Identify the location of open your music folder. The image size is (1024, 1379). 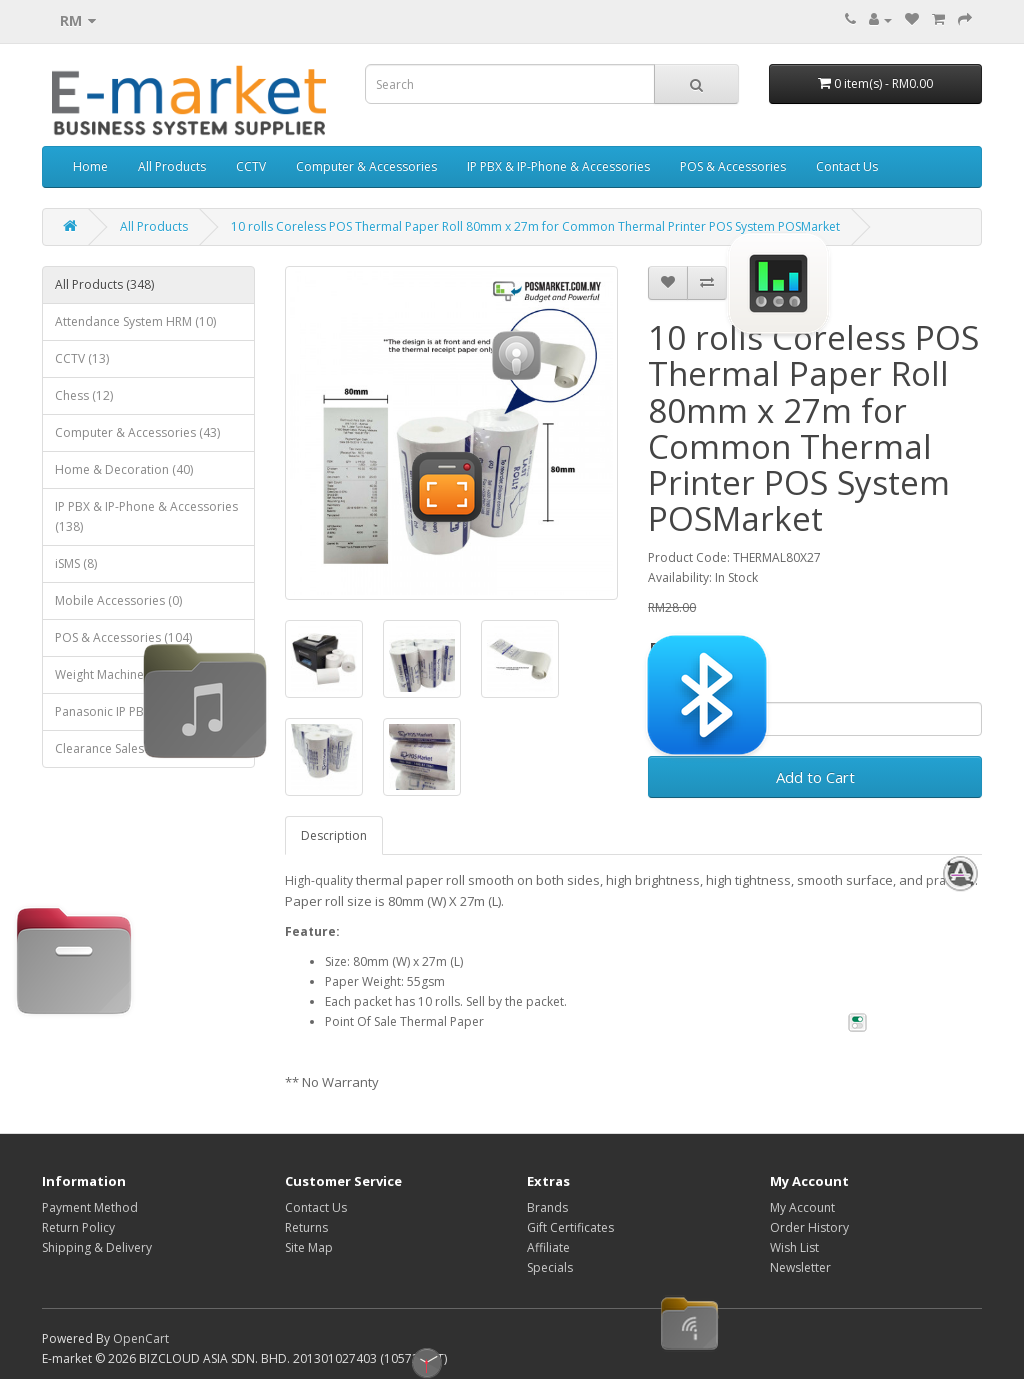
(205, 701).